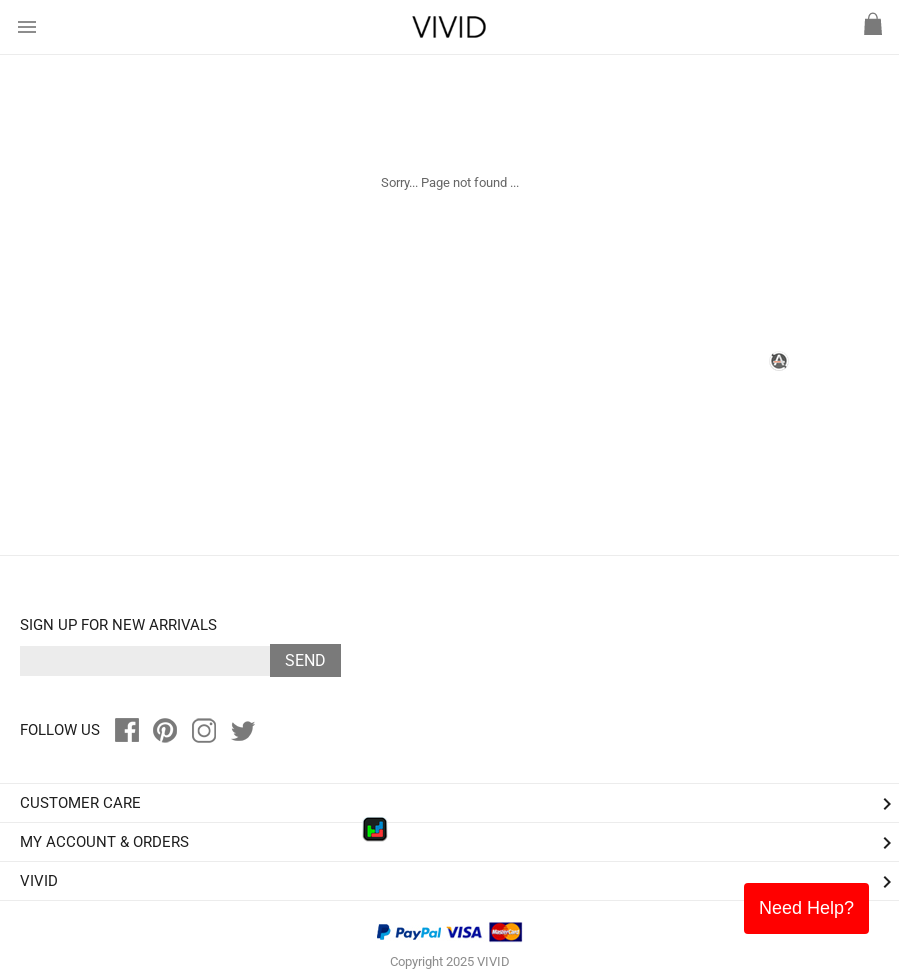 This screenshot has width=899, height=979. Describe the element at coordinates (375, 829) in the screenshot. I see `launch petris puzzle game` at that location.